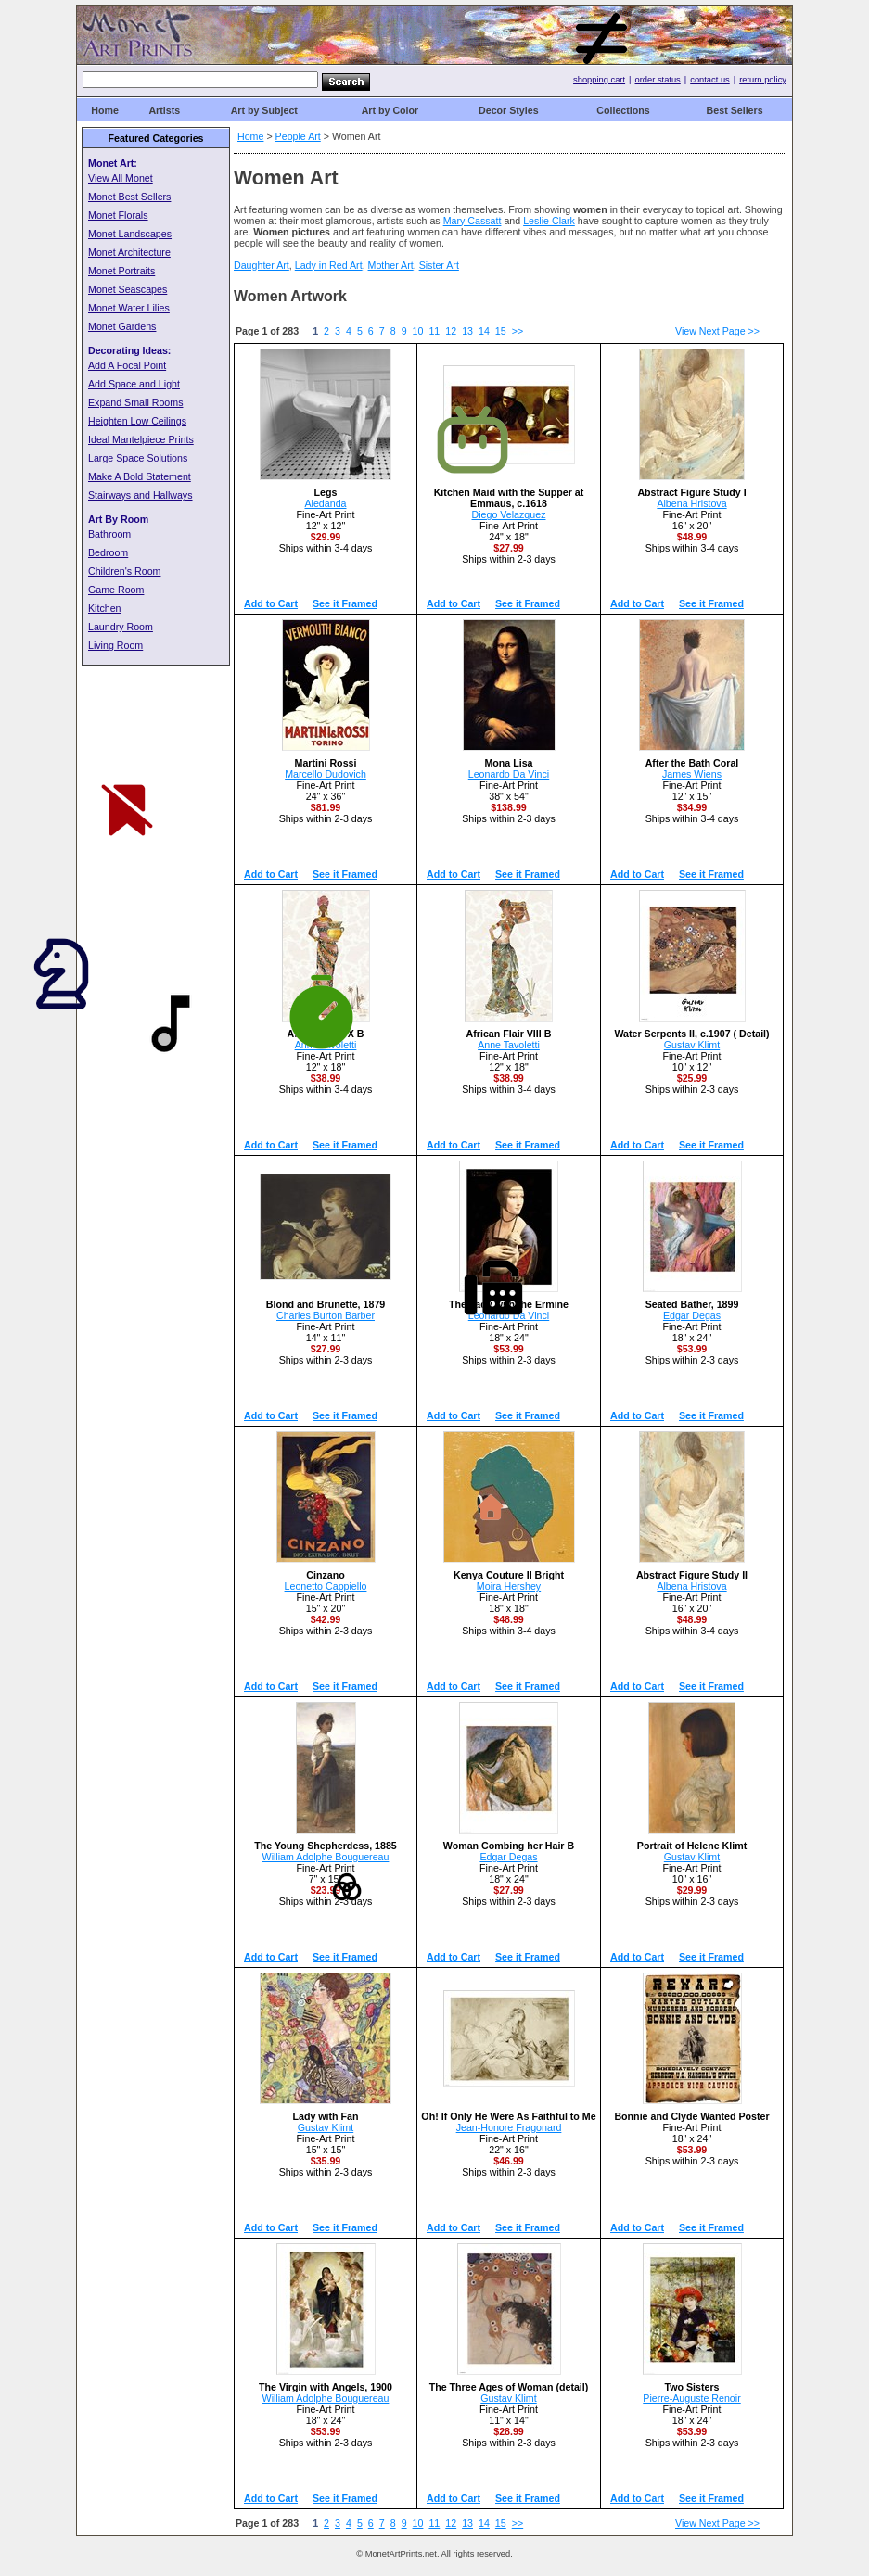 The height and width of the screenshot is (2576, 869). What do you see at coordinates (321, 1014) in the screenshot?
I see `set a countdown timer` at bounding box center [321, 1014].